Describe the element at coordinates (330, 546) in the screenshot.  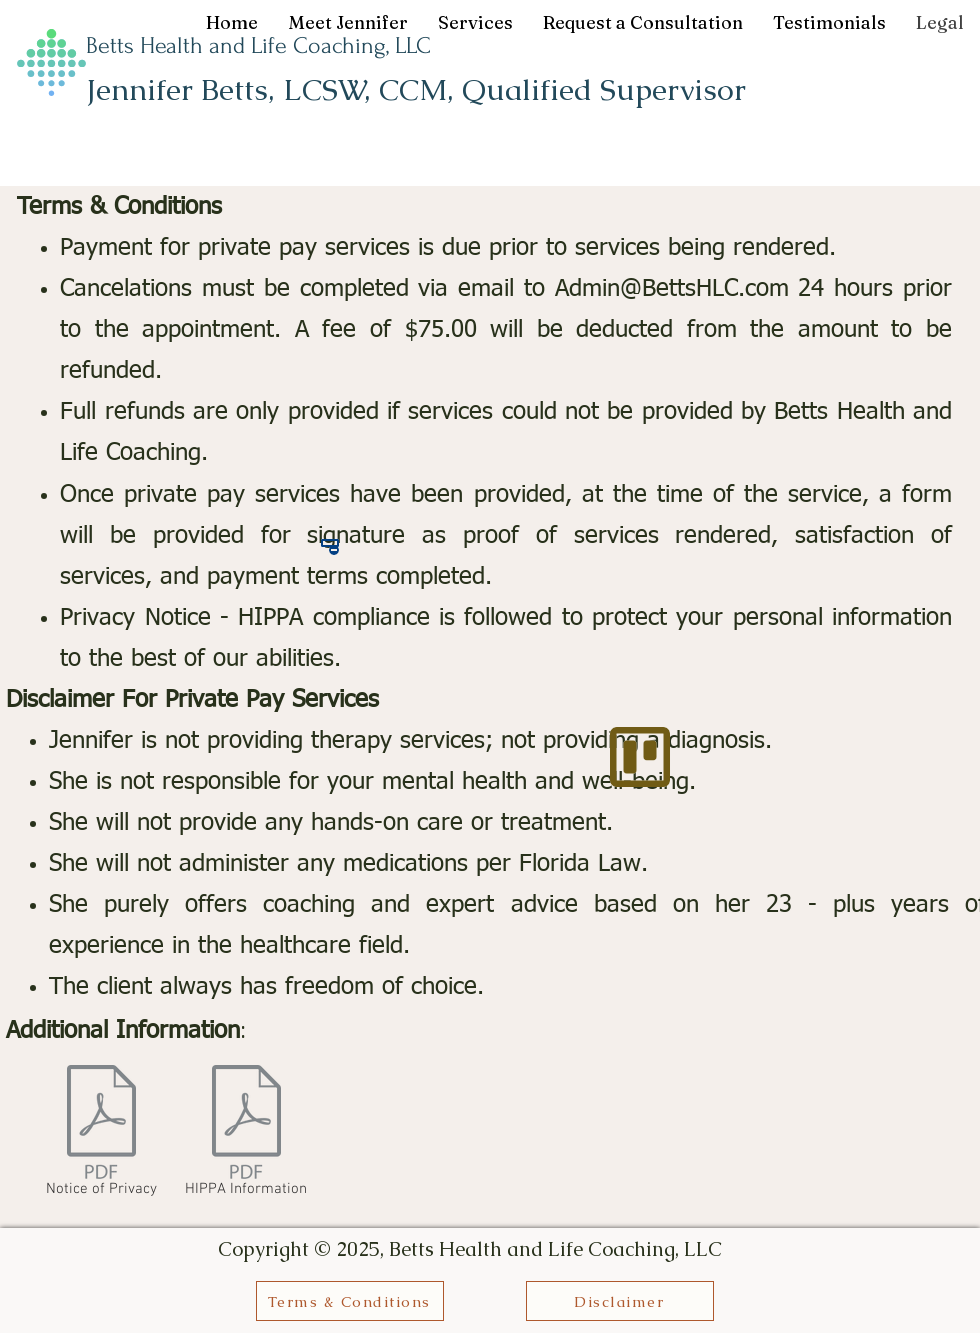
I see `delete a row from a table or spreadsheet` at that location.